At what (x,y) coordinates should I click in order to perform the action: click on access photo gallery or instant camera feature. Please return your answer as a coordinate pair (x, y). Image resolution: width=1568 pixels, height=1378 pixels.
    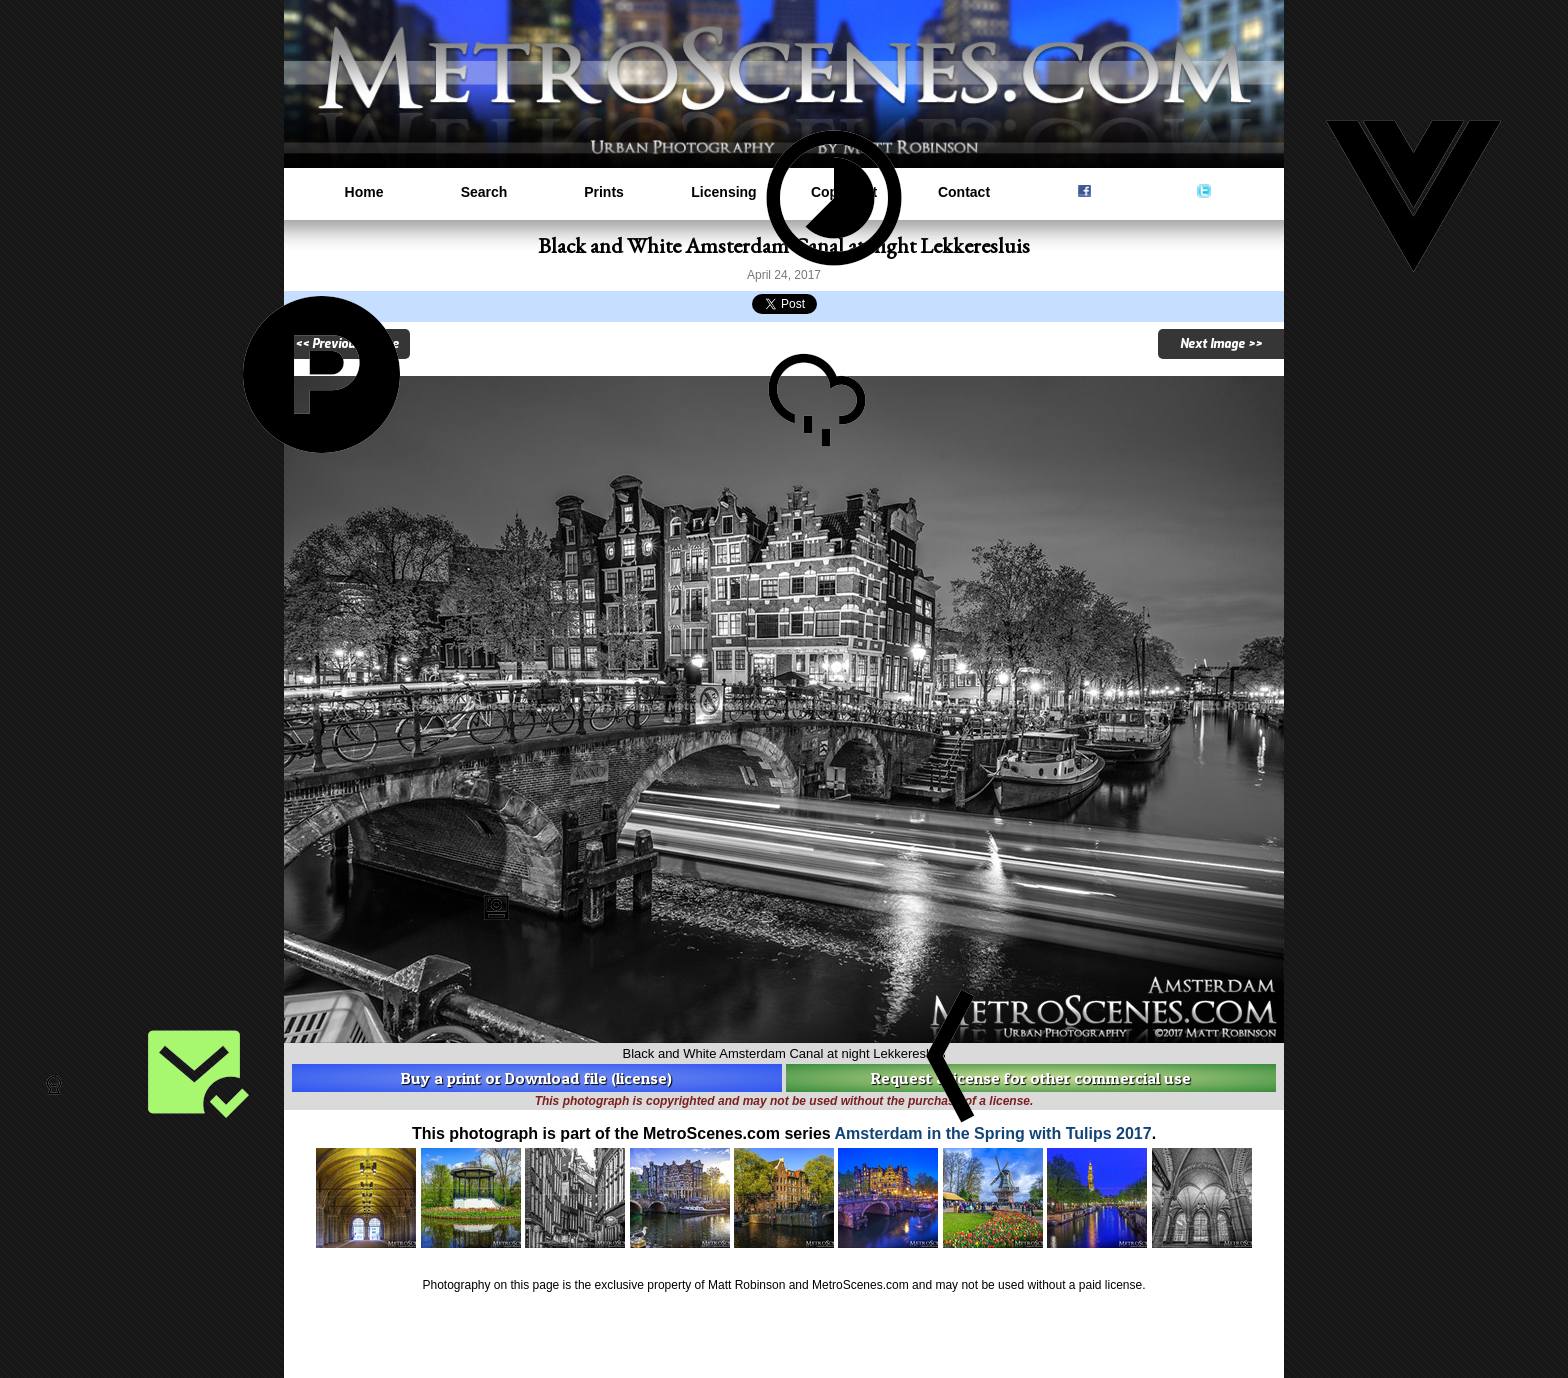
    Looking at the image, I should click on (496, 907).